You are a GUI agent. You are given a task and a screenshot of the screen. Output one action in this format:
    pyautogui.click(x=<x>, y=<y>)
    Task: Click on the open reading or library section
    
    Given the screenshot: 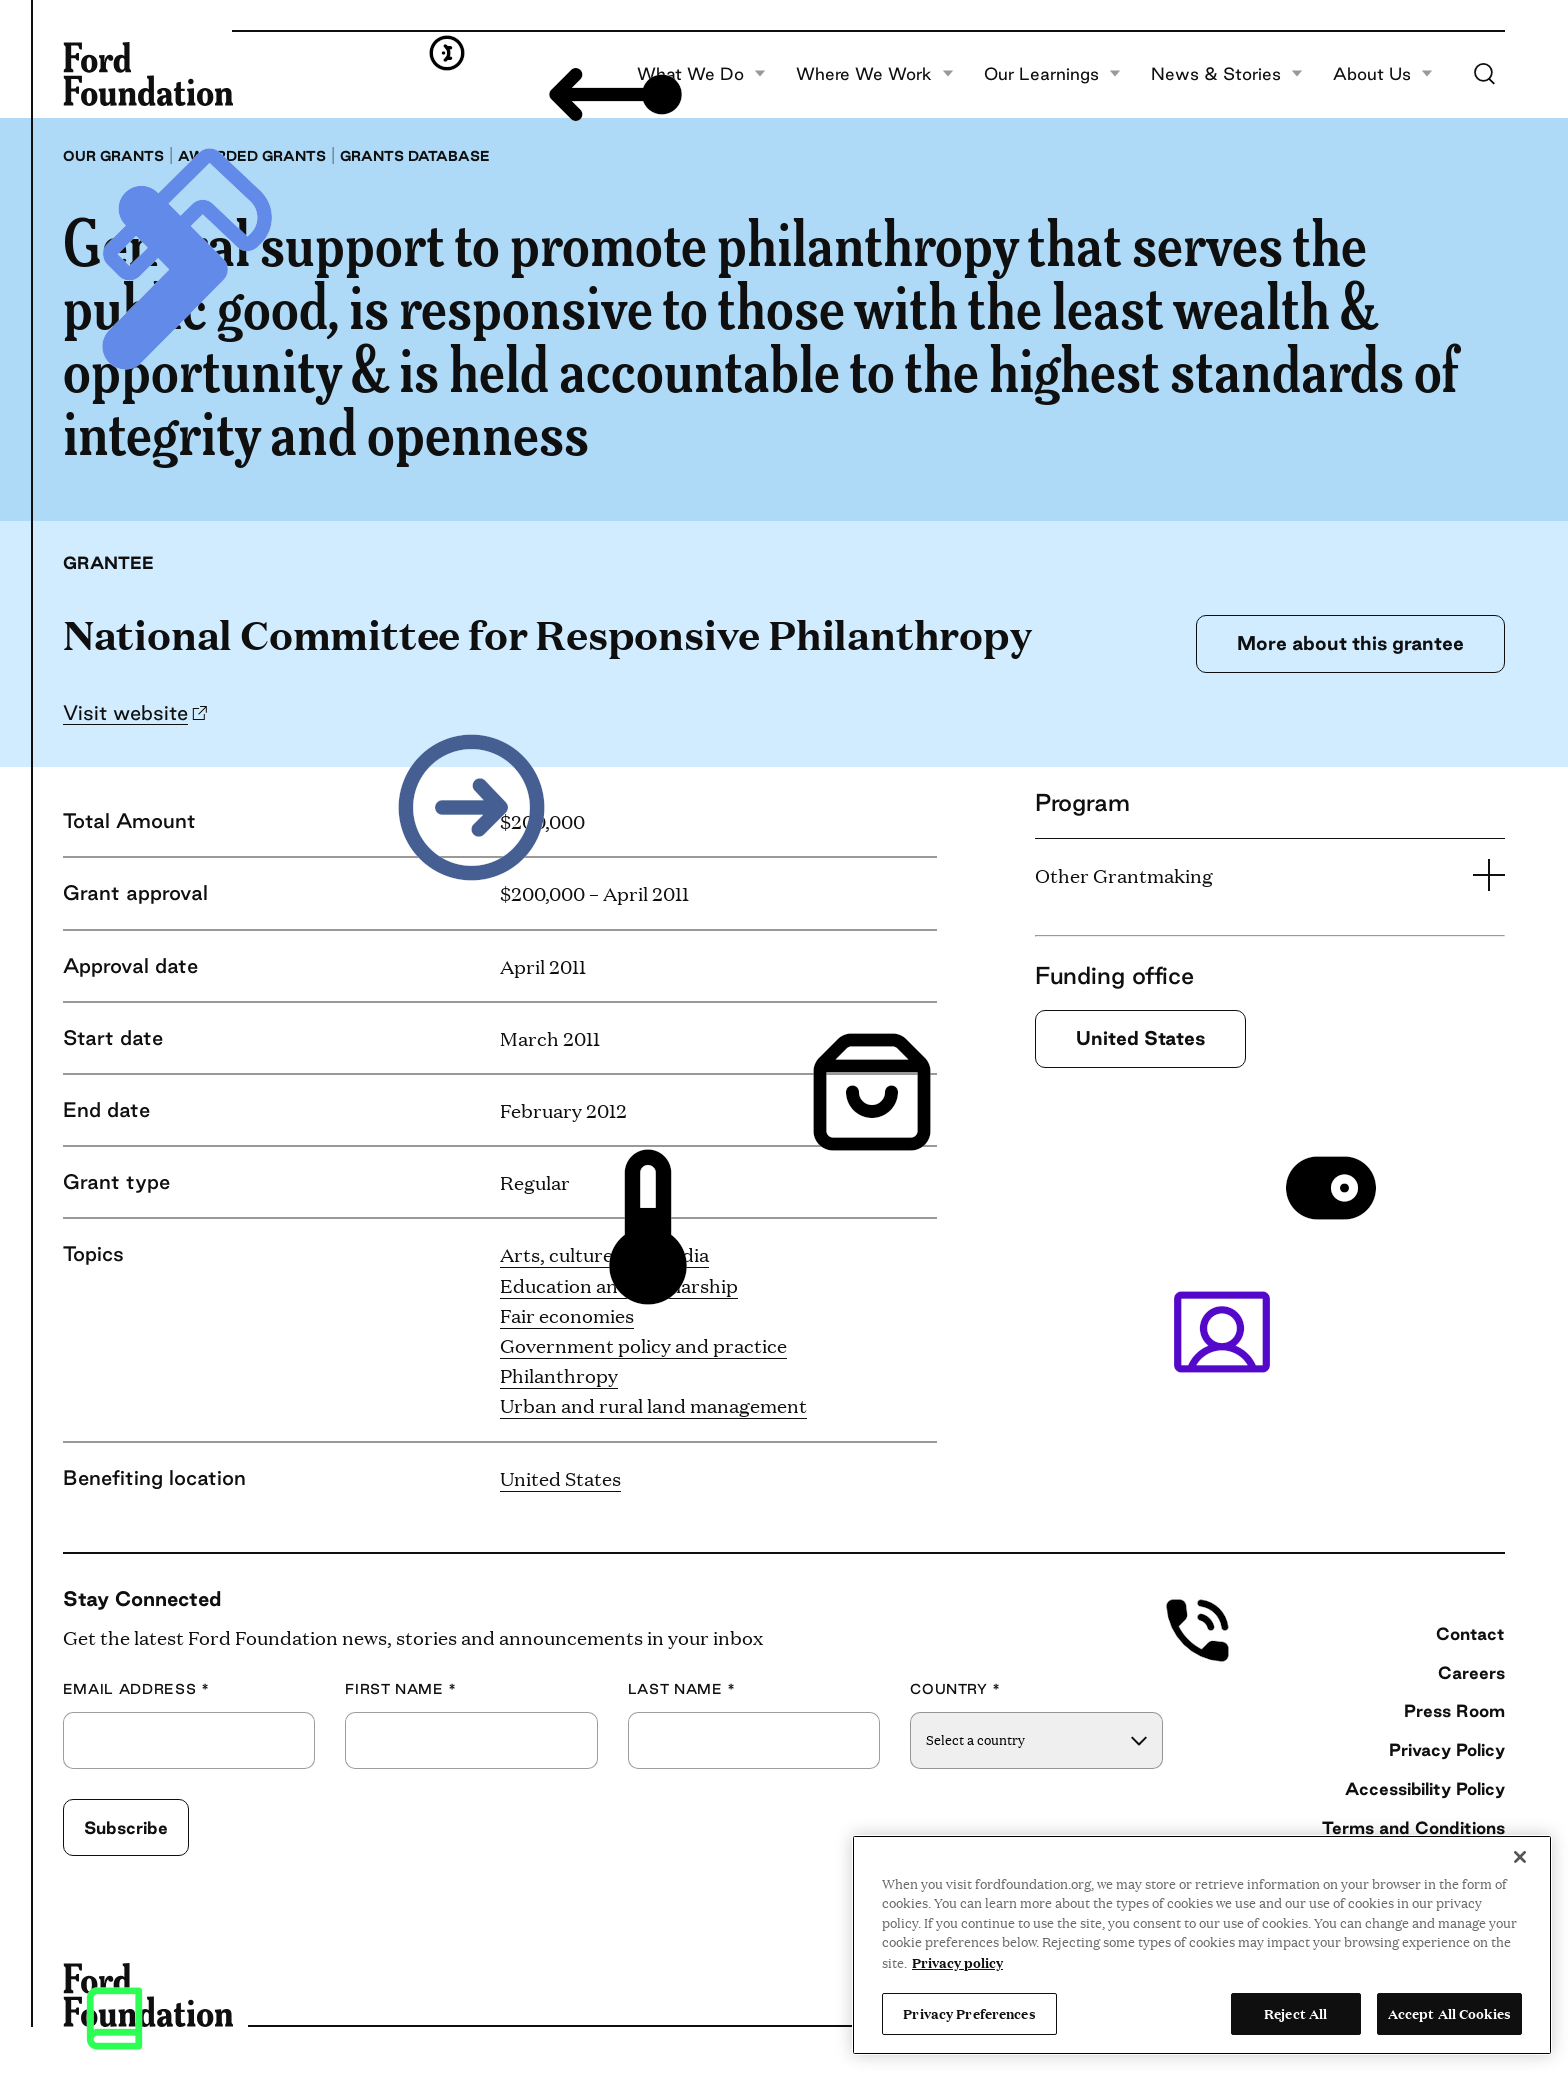 What is the action you would take?
    pyautogui.click(x=114, y=2018)
    